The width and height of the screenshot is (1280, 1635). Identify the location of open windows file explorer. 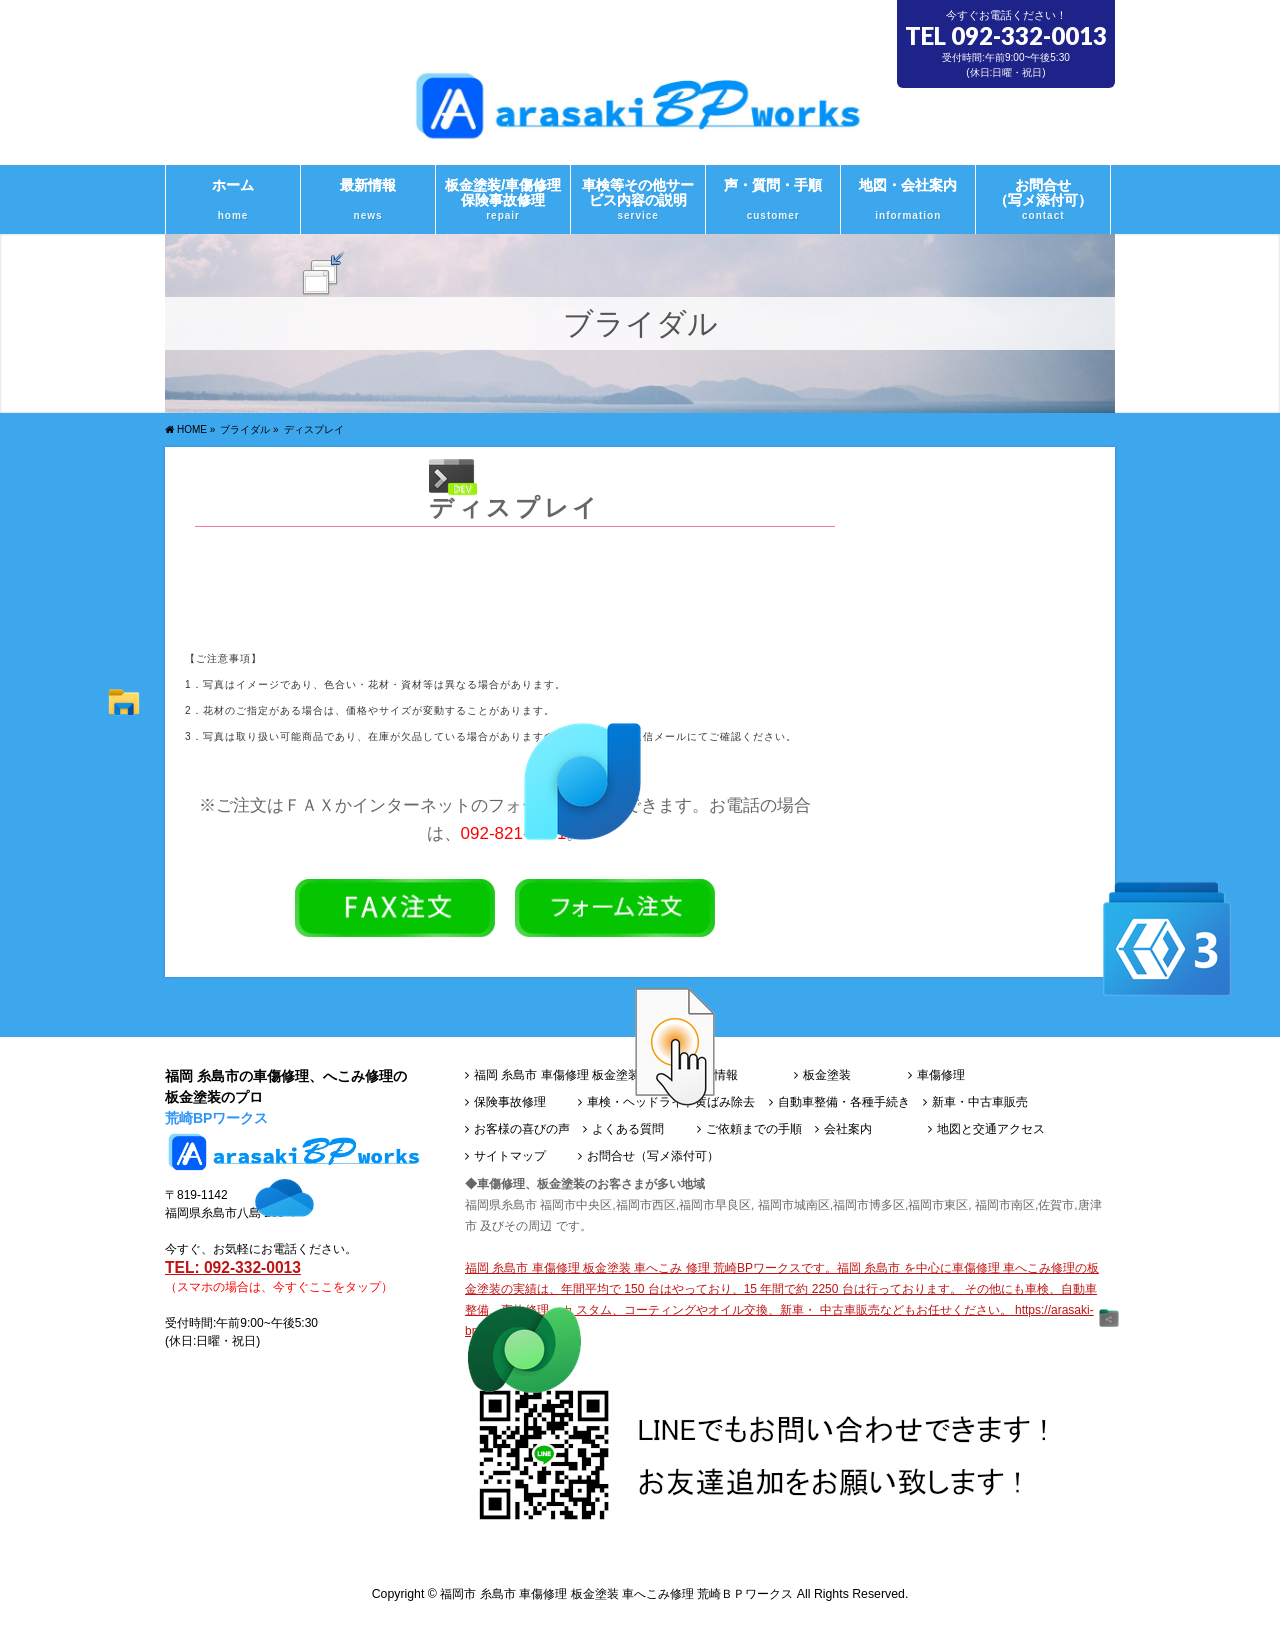
(124, 702).